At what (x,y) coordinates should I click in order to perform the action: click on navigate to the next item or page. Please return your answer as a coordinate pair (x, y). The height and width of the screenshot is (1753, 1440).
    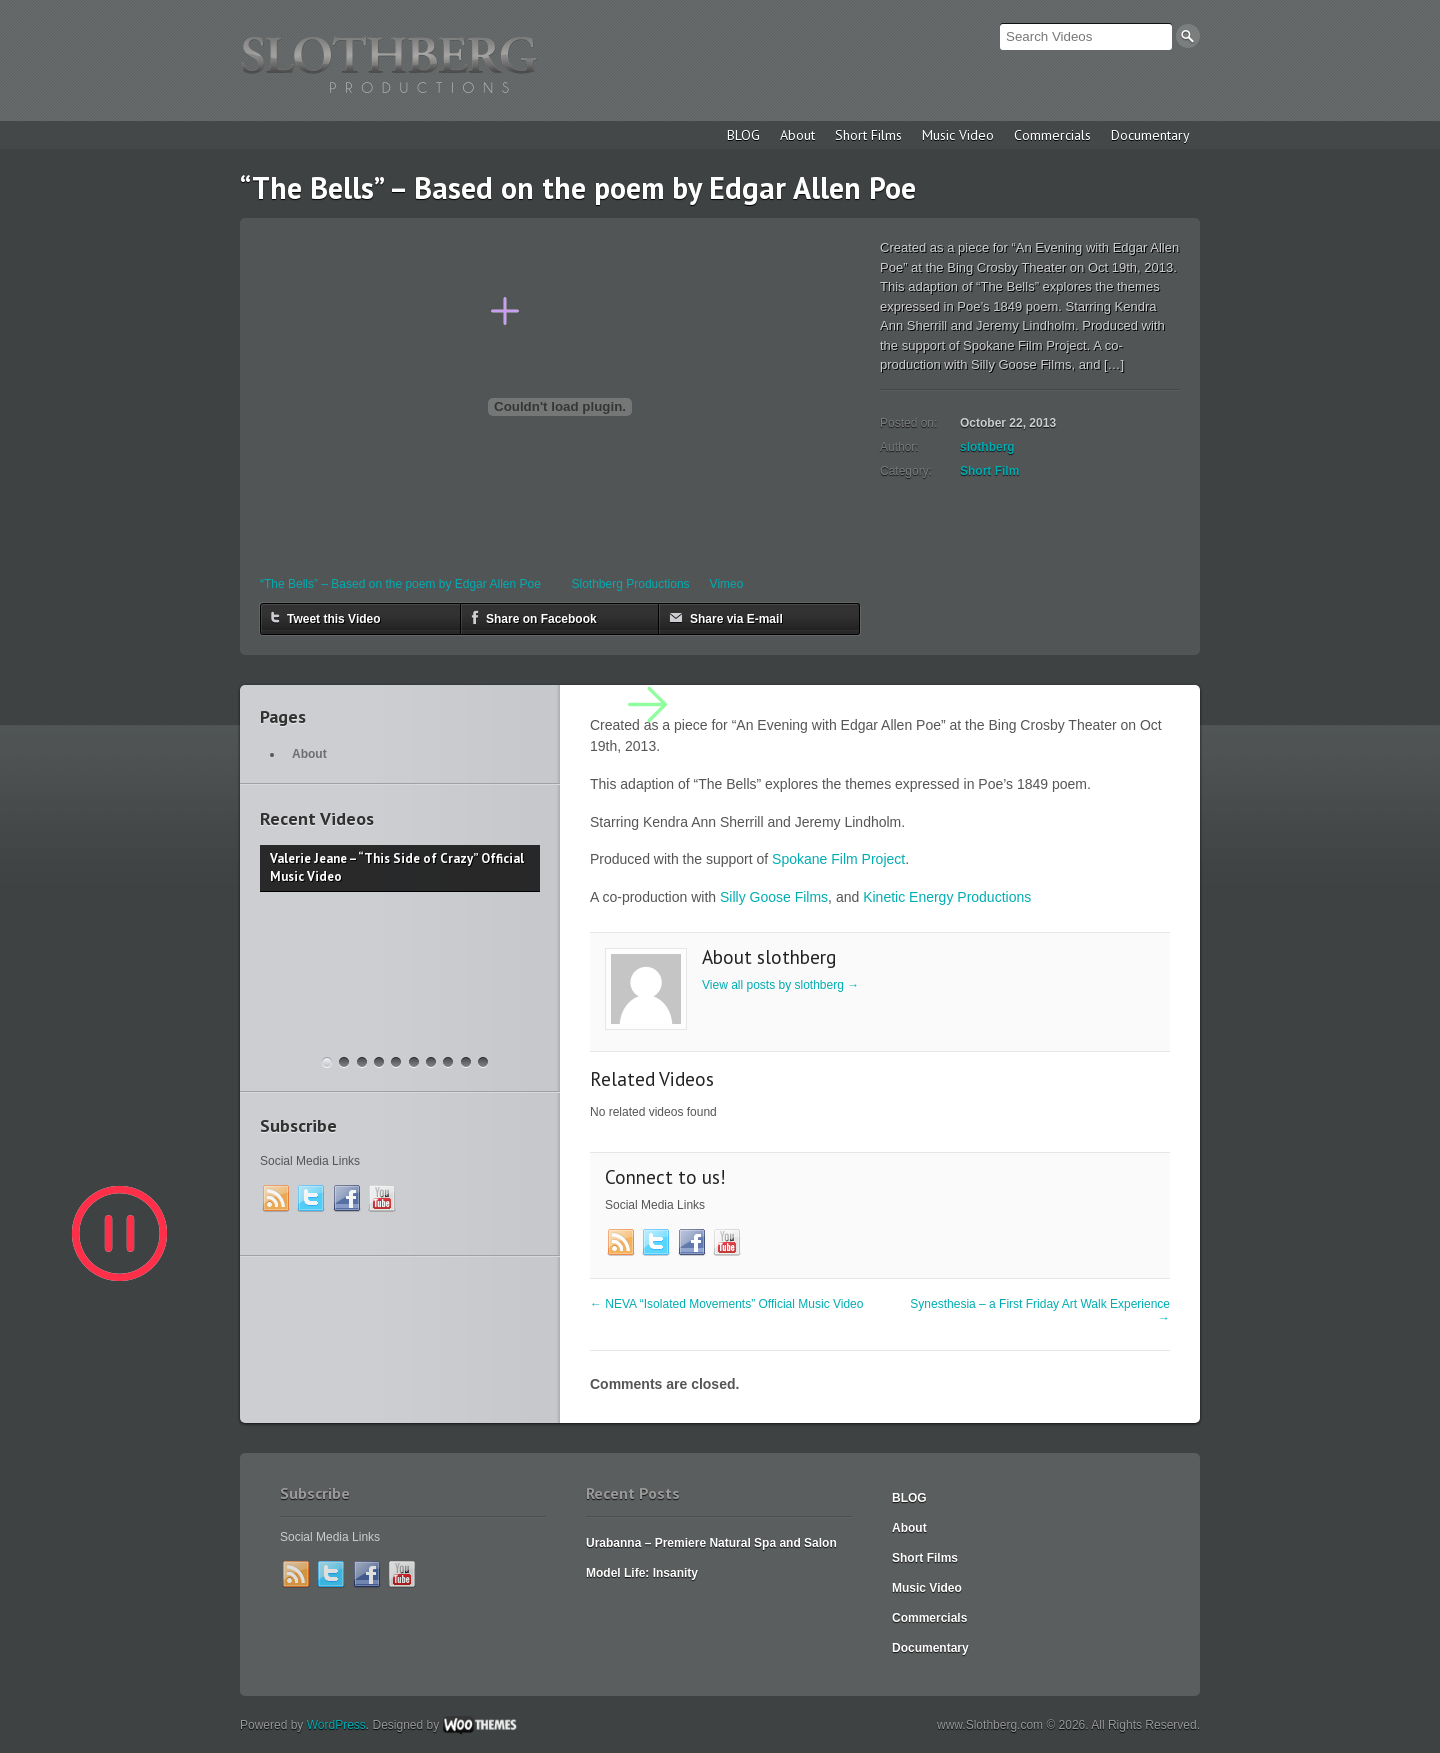
    Looking at the image, I should click on (647, 704).